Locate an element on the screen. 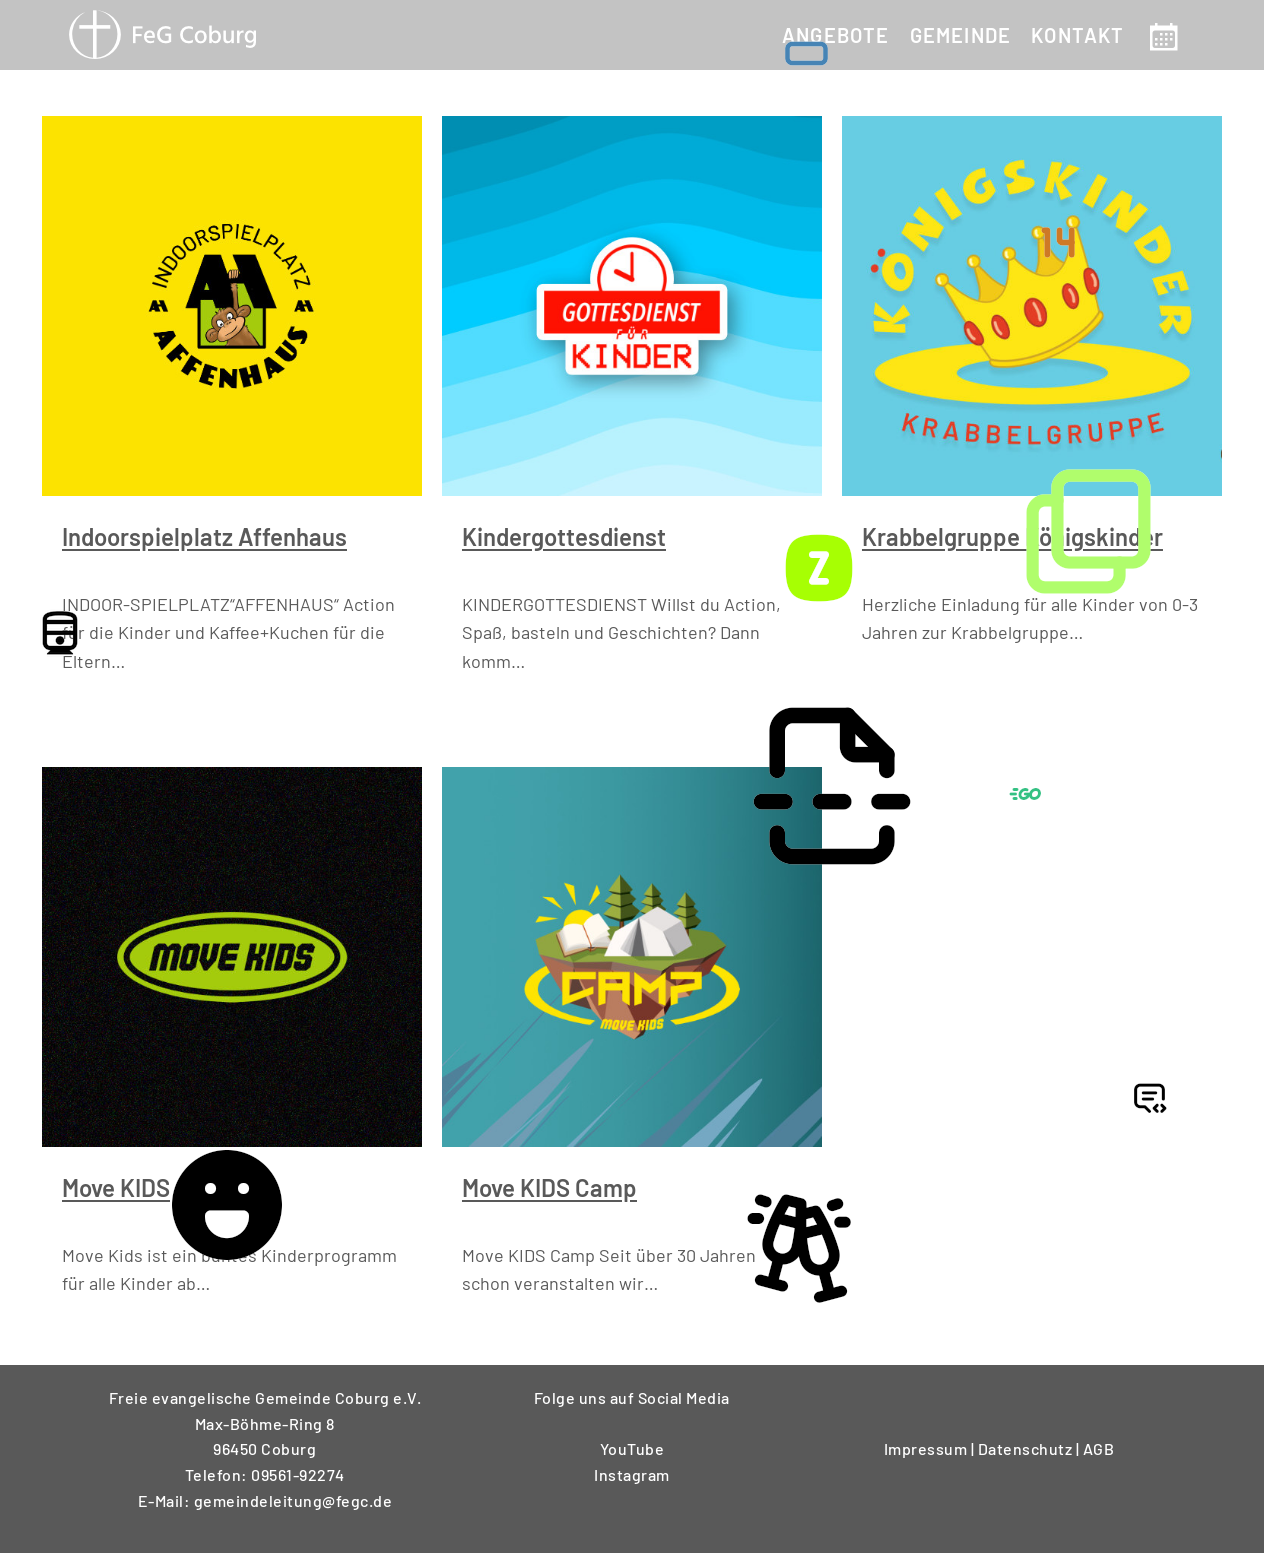 This screenshot has height=1553, width=1264. view multiple items or layers is located at coordinates (1088, 531).